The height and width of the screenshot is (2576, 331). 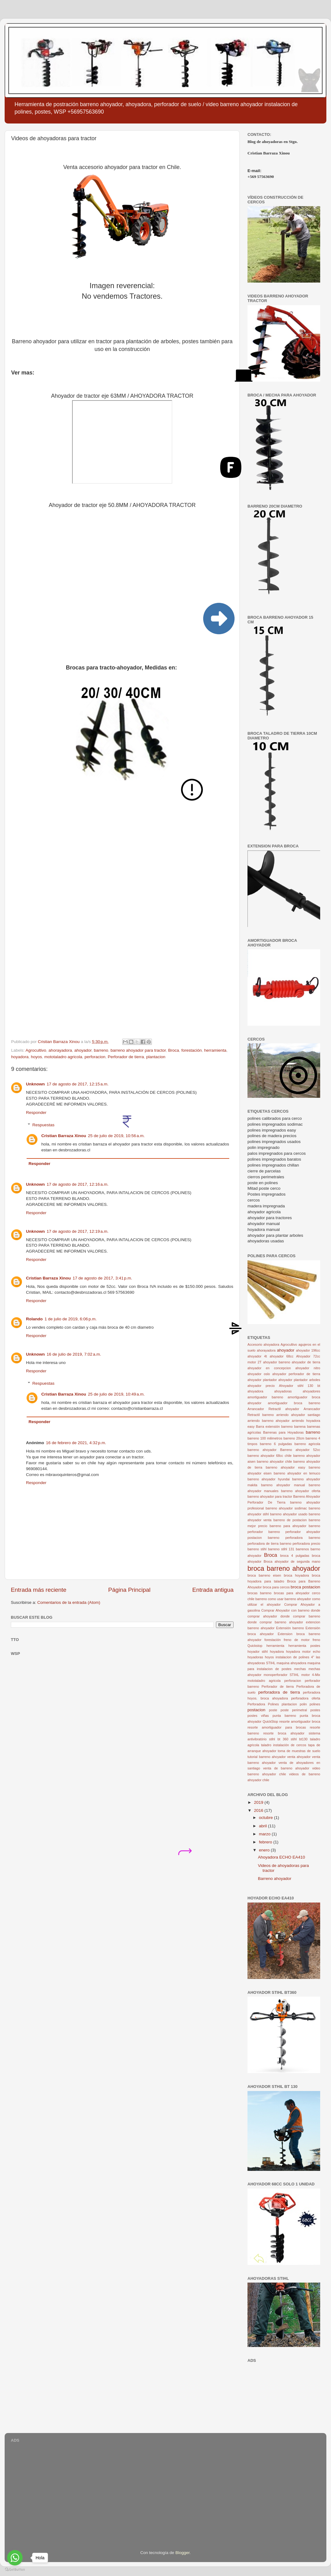 I want to click on switch to desktop view, so click(x=243, y=375).